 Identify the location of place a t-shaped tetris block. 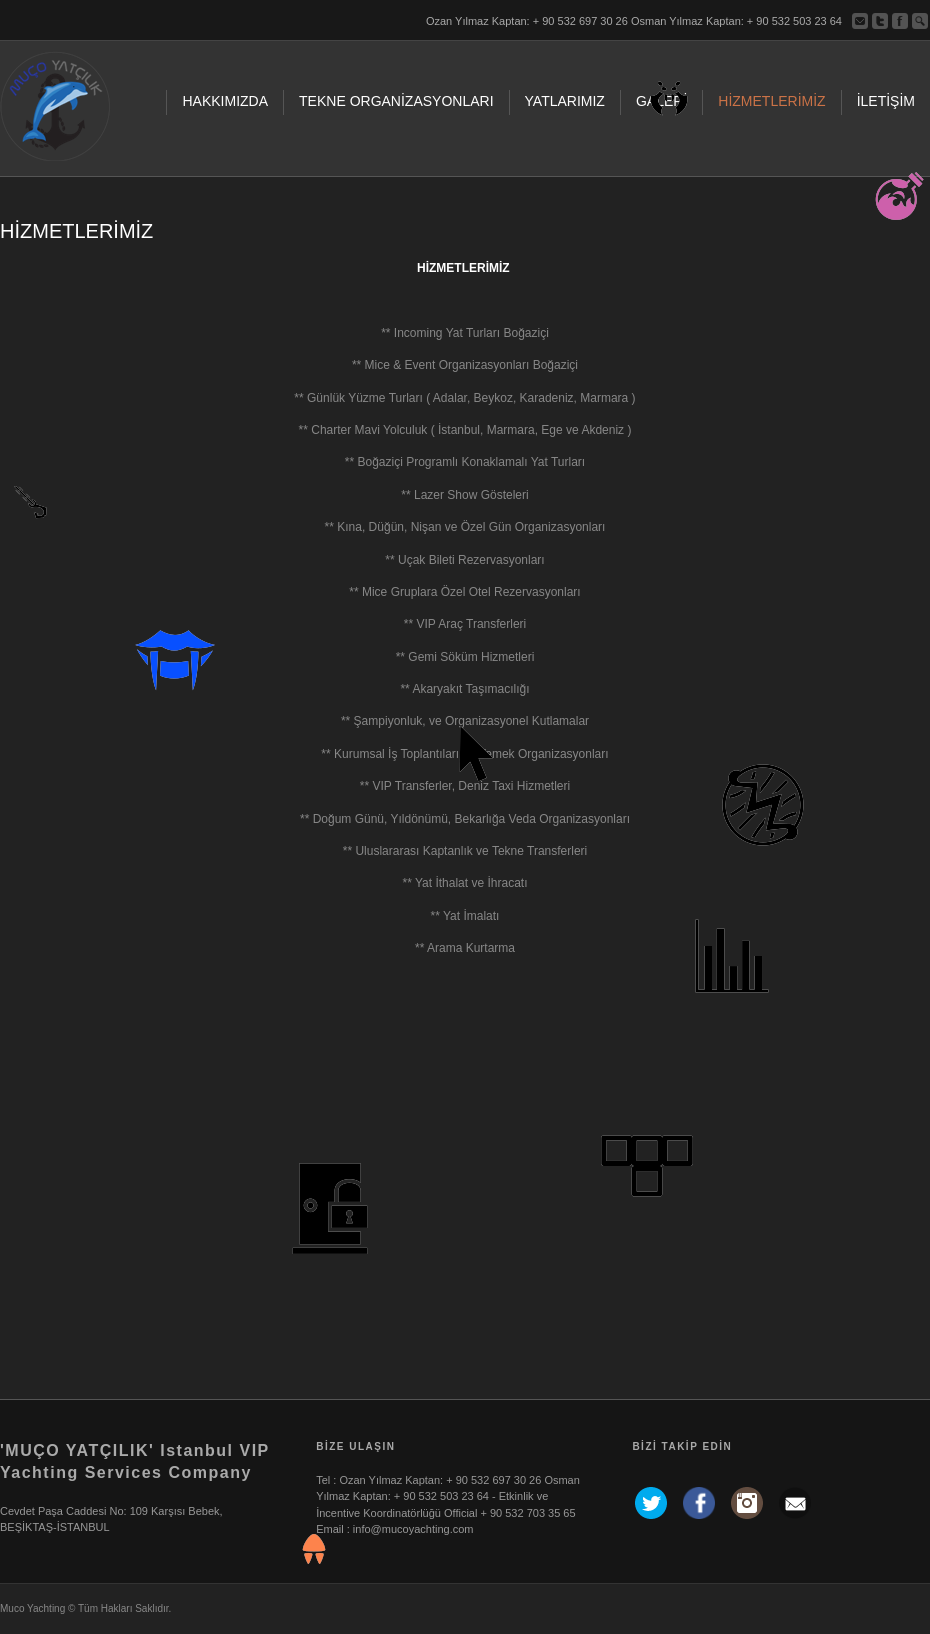
(647, 1166).